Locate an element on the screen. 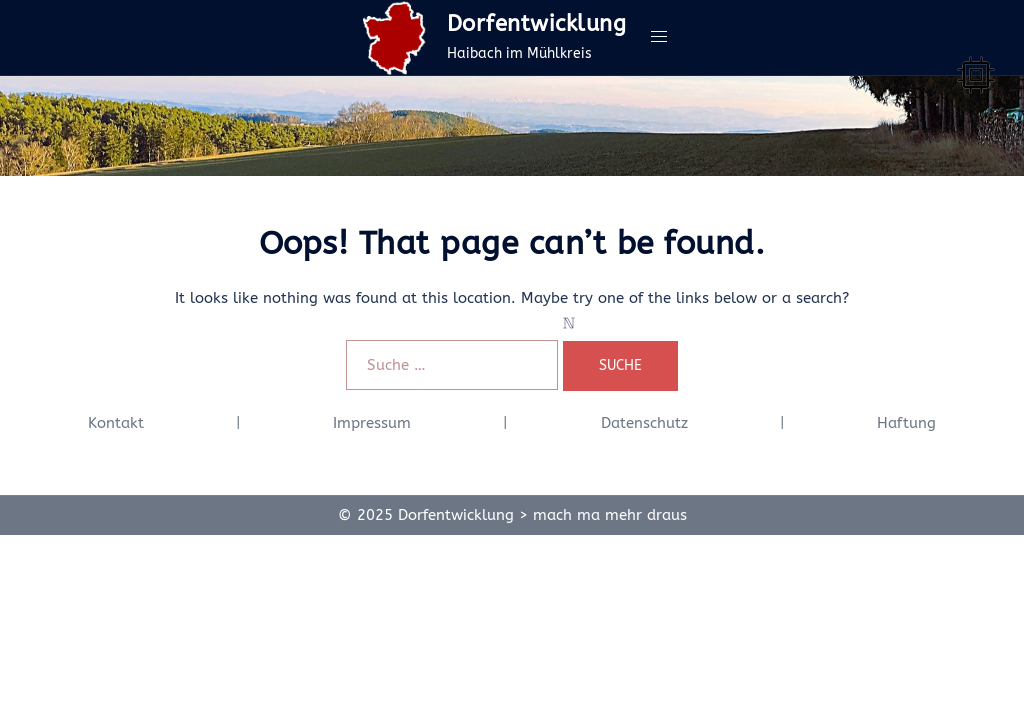 The width and height of the screenshot is (1024, 720). view system hardware information is located at coordinates (976, 75).